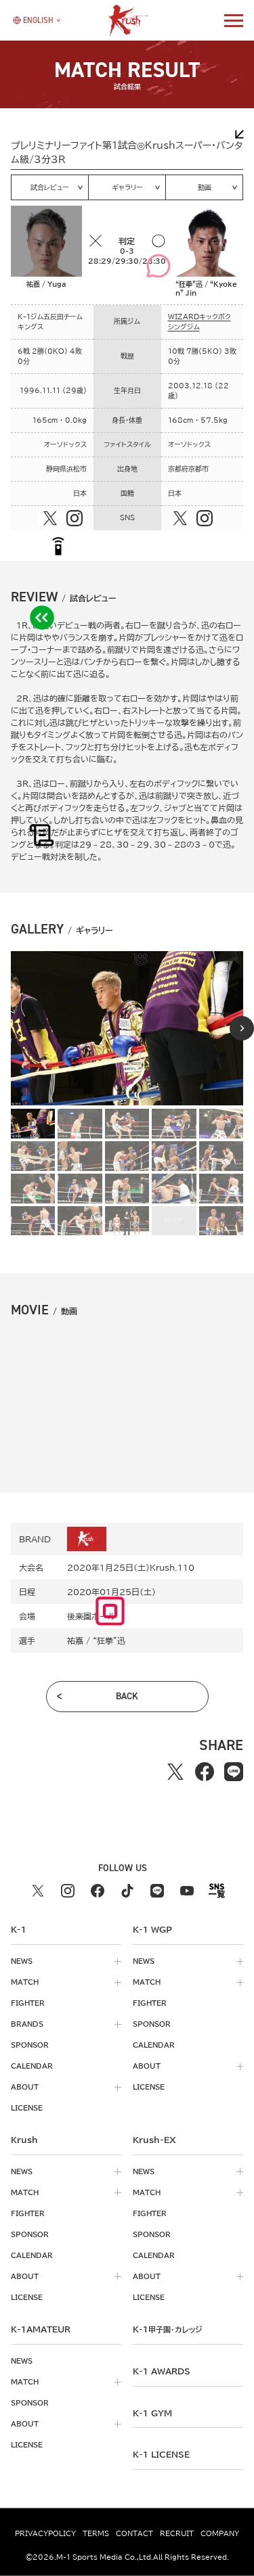 The image size is (254, 2576). I want to click on open chat or messaging, so click(158, 266).